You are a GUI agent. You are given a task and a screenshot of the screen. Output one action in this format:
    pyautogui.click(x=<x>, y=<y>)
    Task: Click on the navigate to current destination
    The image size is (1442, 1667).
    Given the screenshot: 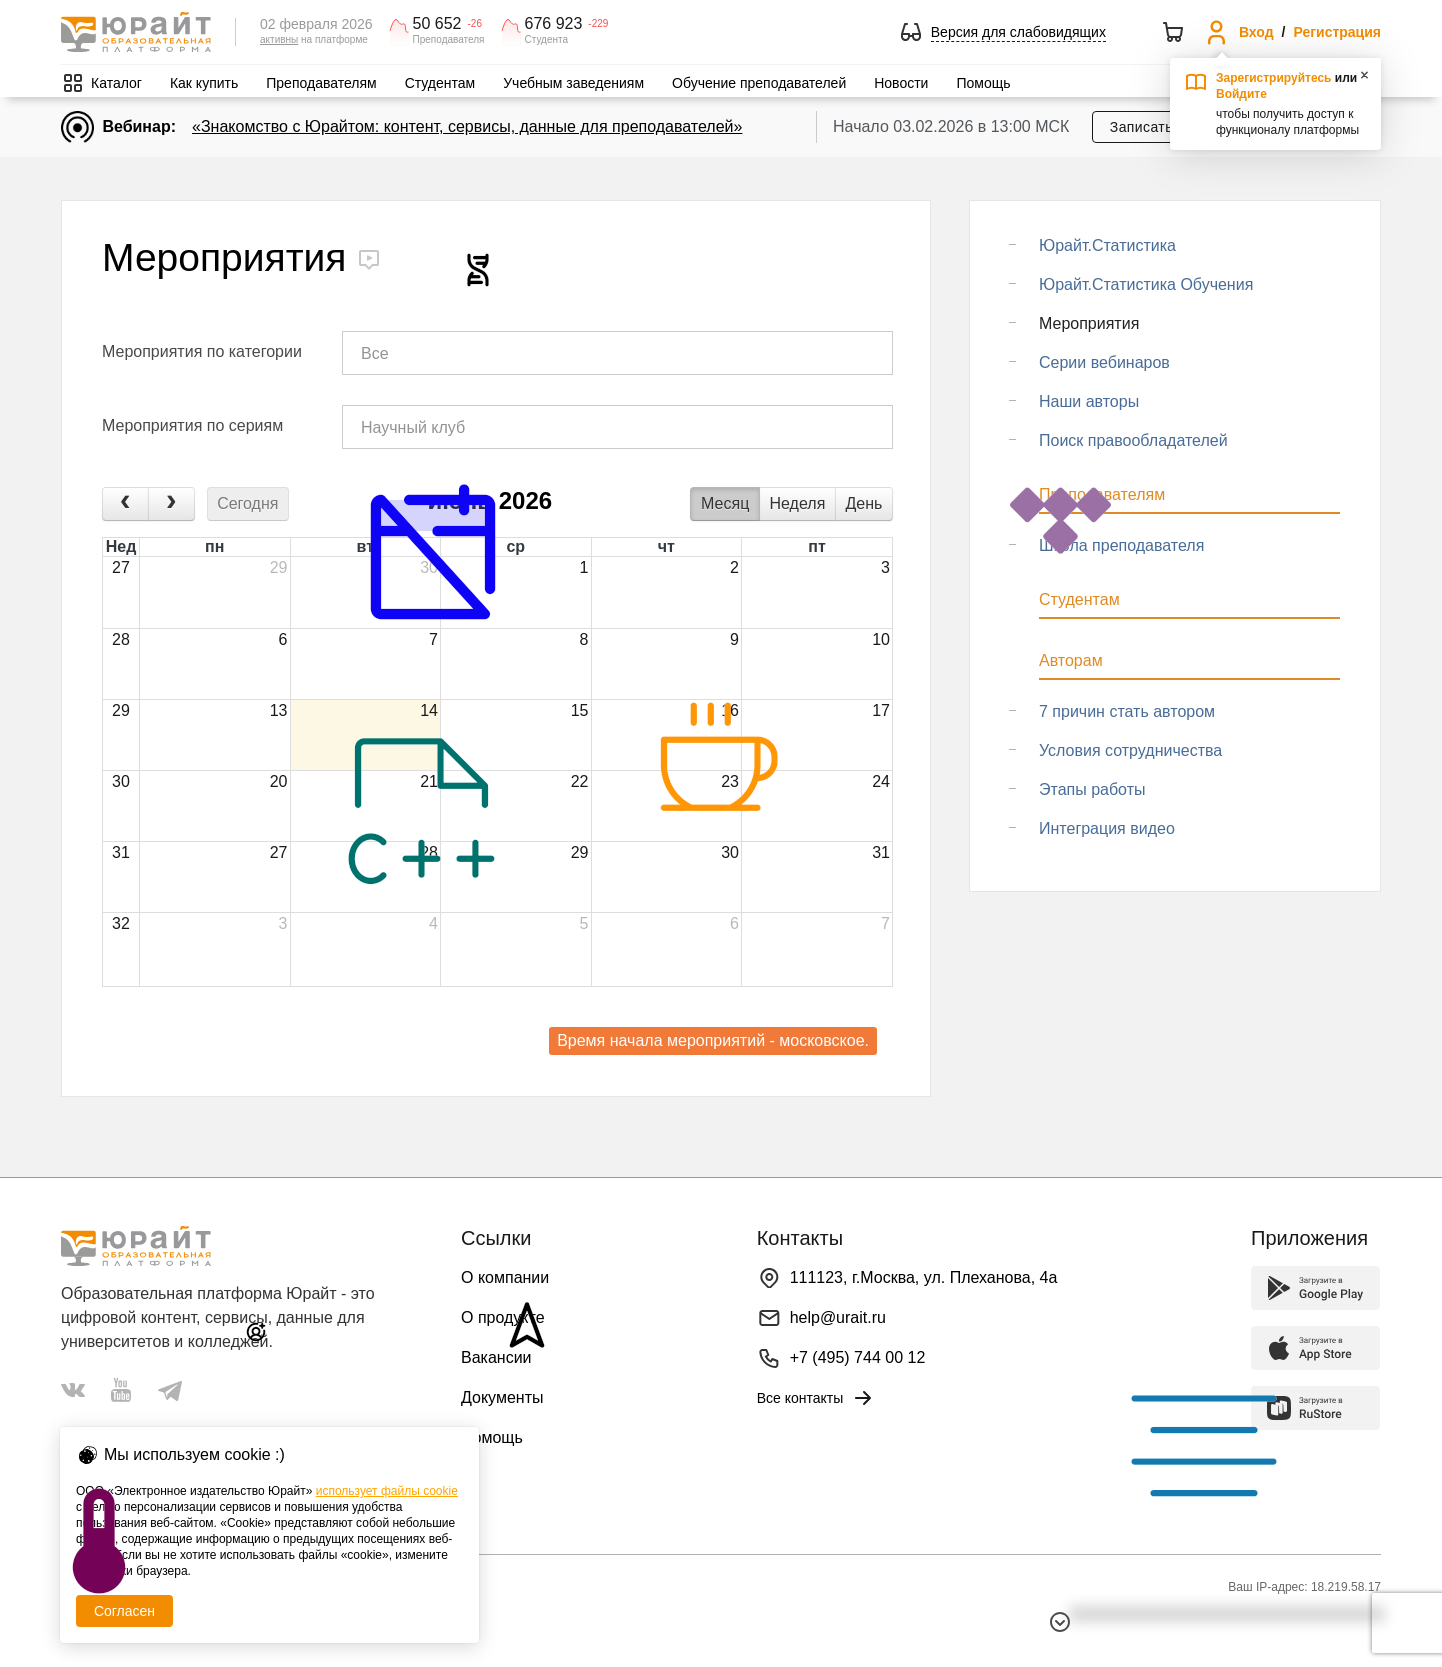 What is the action you would take?
    pyautogui.click(x=527, y=1326)
    